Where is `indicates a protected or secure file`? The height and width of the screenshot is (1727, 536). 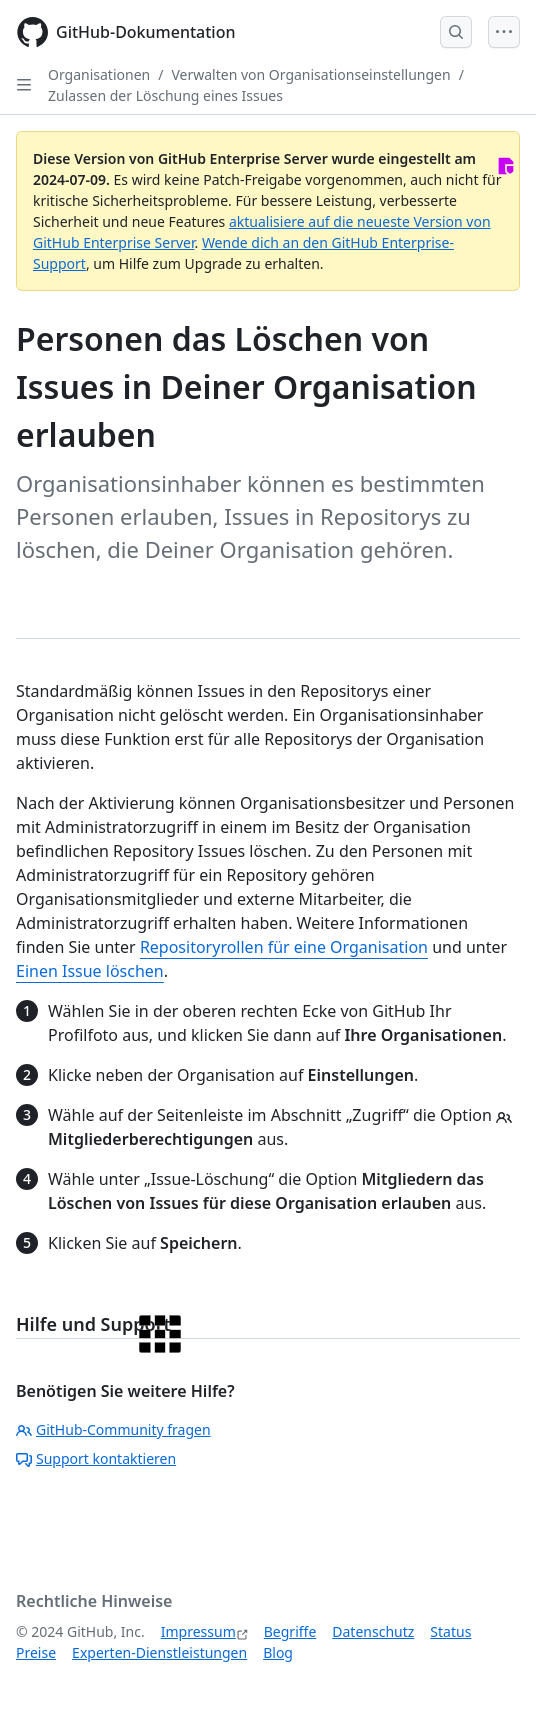 indicates a protected or secure file is located at coordinates (506, 166).